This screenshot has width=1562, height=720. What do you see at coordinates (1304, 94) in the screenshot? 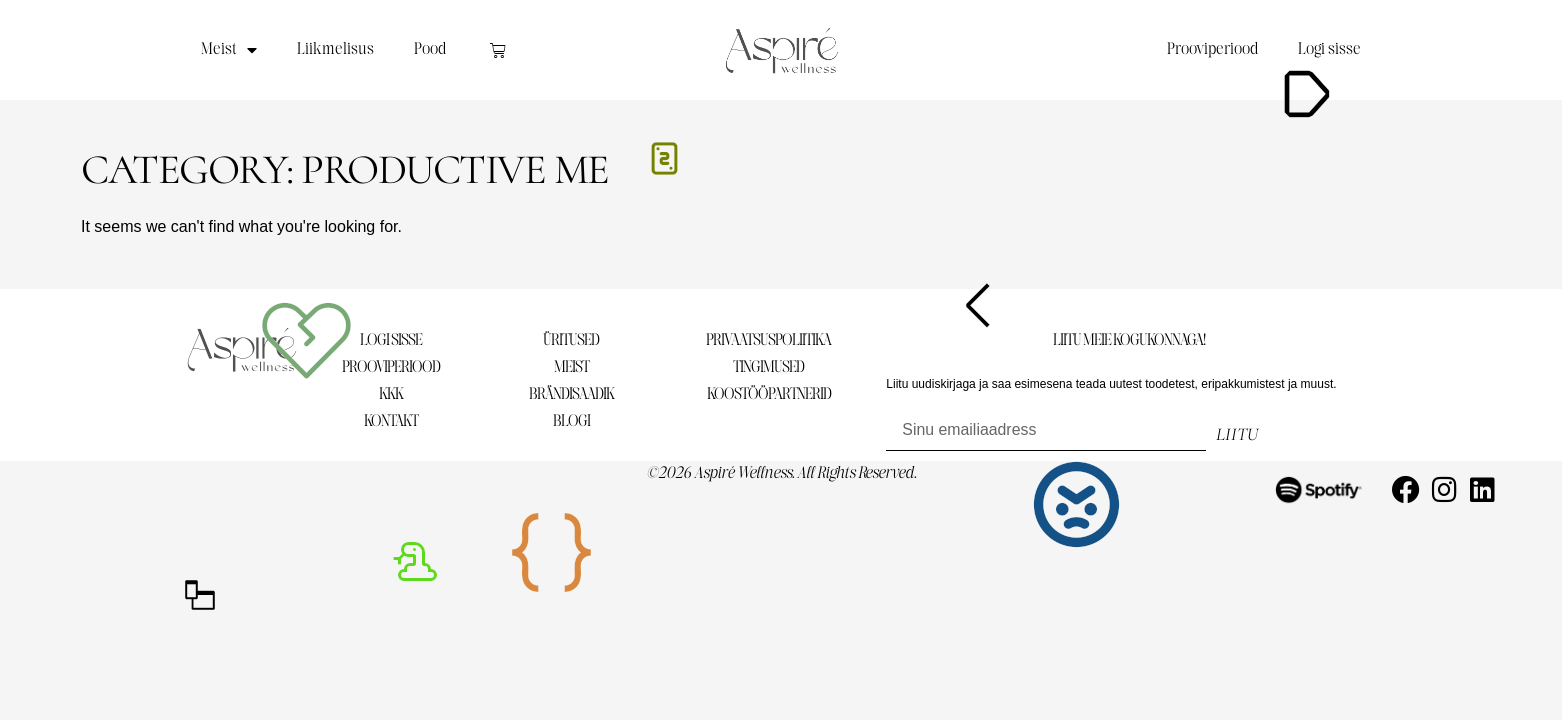
I see `indicates the current line in debug mode` at bounding box center [1304, 94].